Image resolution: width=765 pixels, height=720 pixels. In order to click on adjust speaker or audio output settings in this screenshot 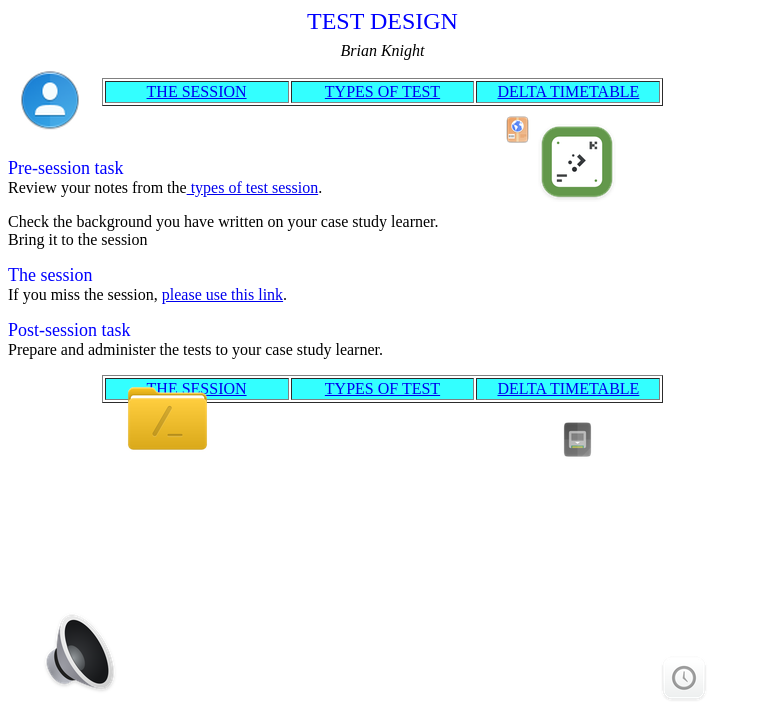, I will do `click(80, 653)`.